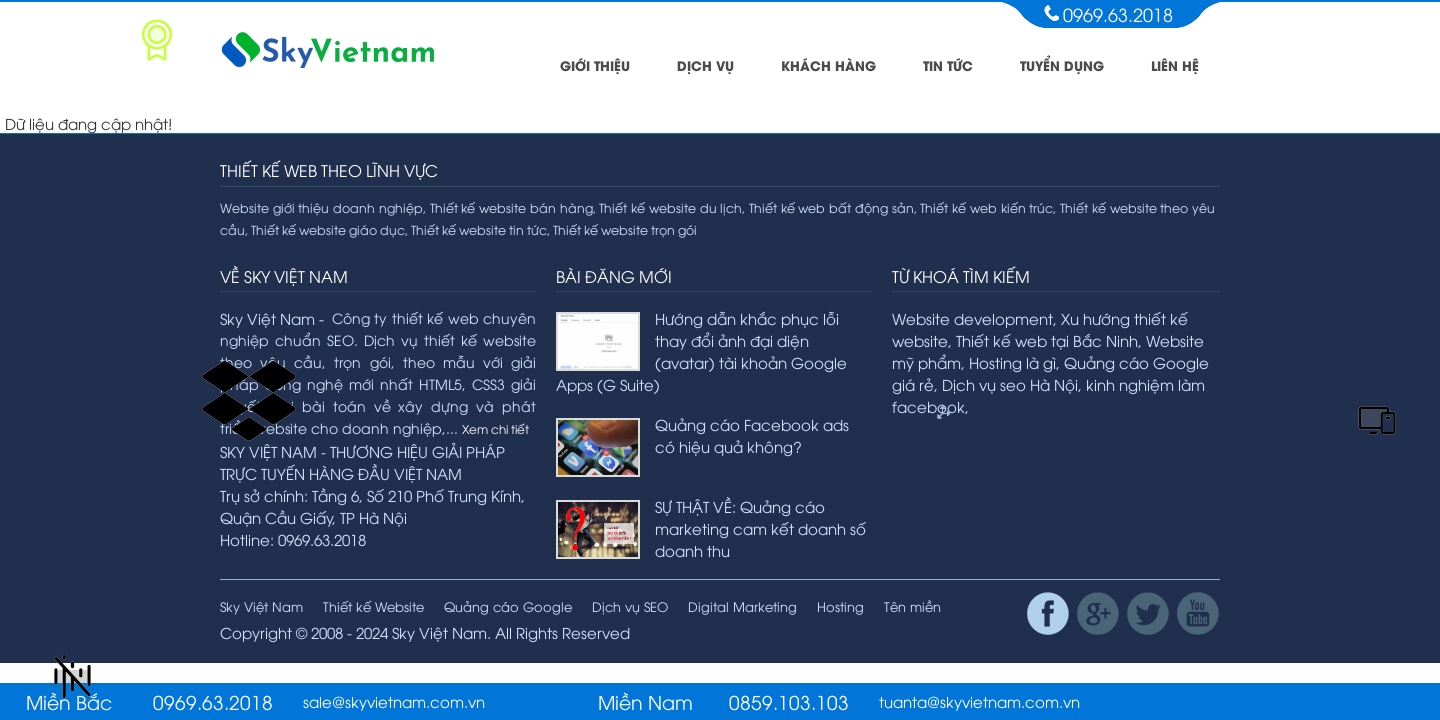  I want to click on audio waveform disabled or muted, so click(72, 676).